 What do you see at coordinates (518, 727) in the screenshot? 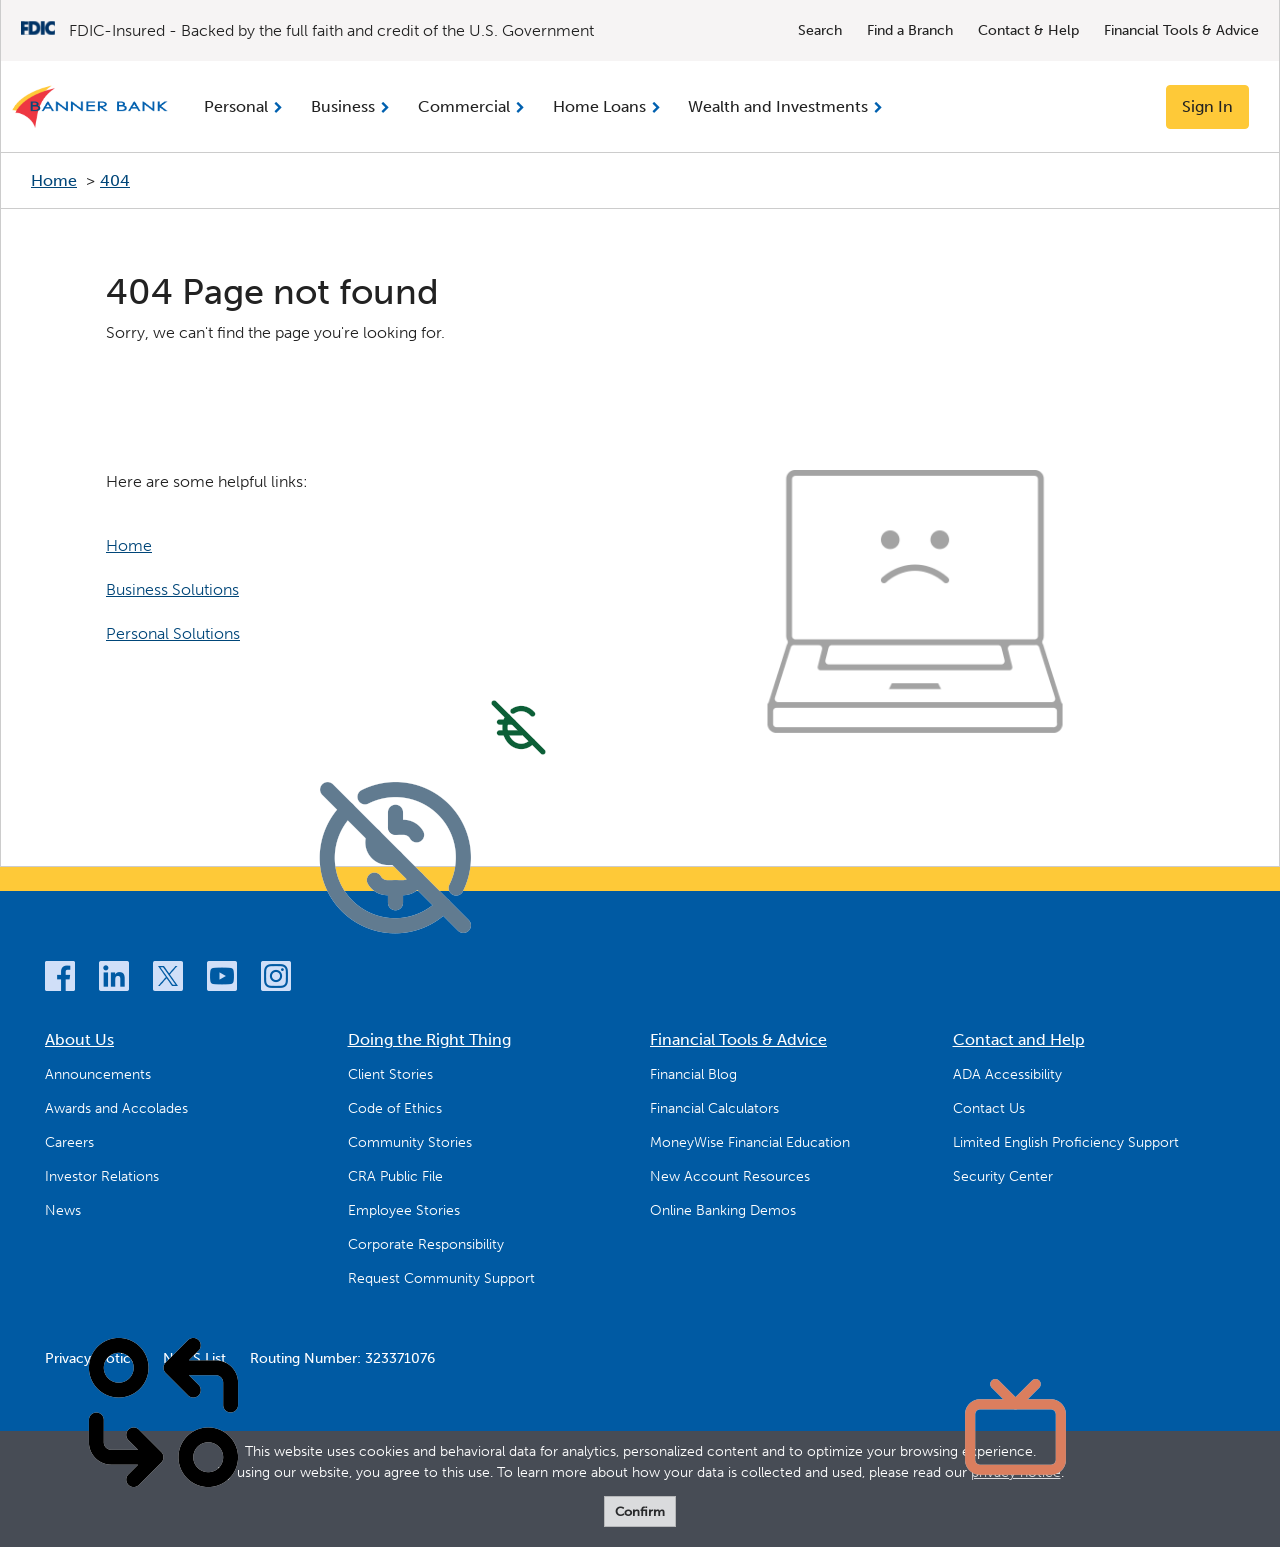
I see `indicates euro payment is unavailable` at bounding box center [518, 727].